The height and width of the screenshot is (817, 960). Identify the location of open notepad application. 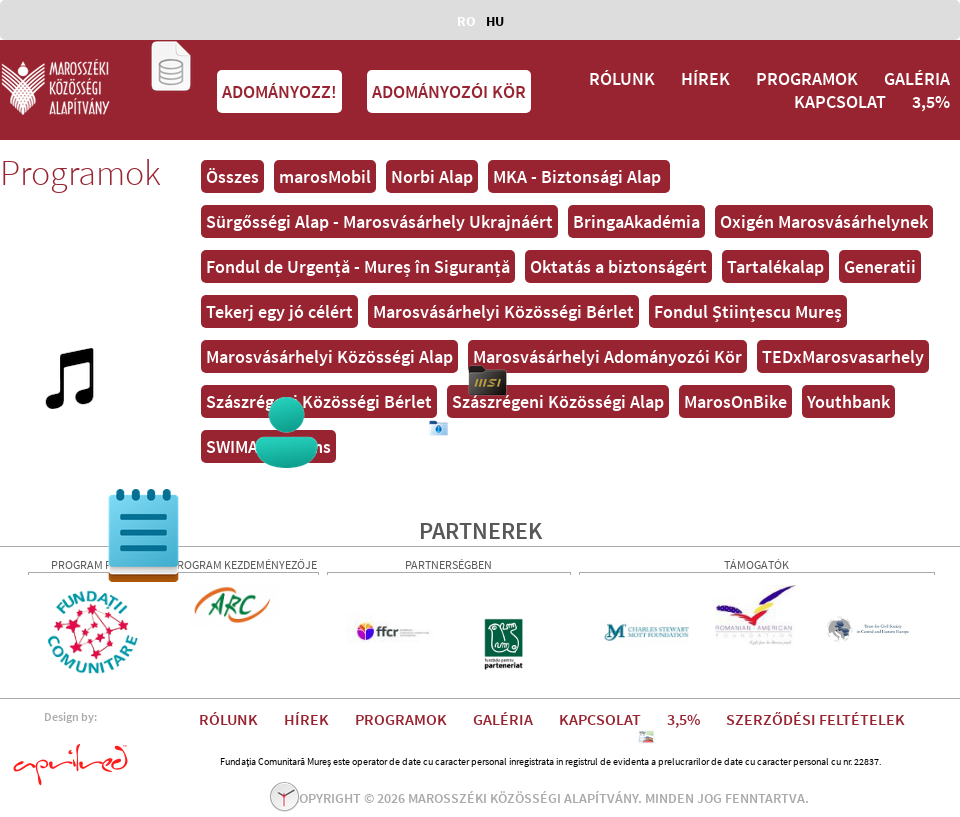
(143, 535).